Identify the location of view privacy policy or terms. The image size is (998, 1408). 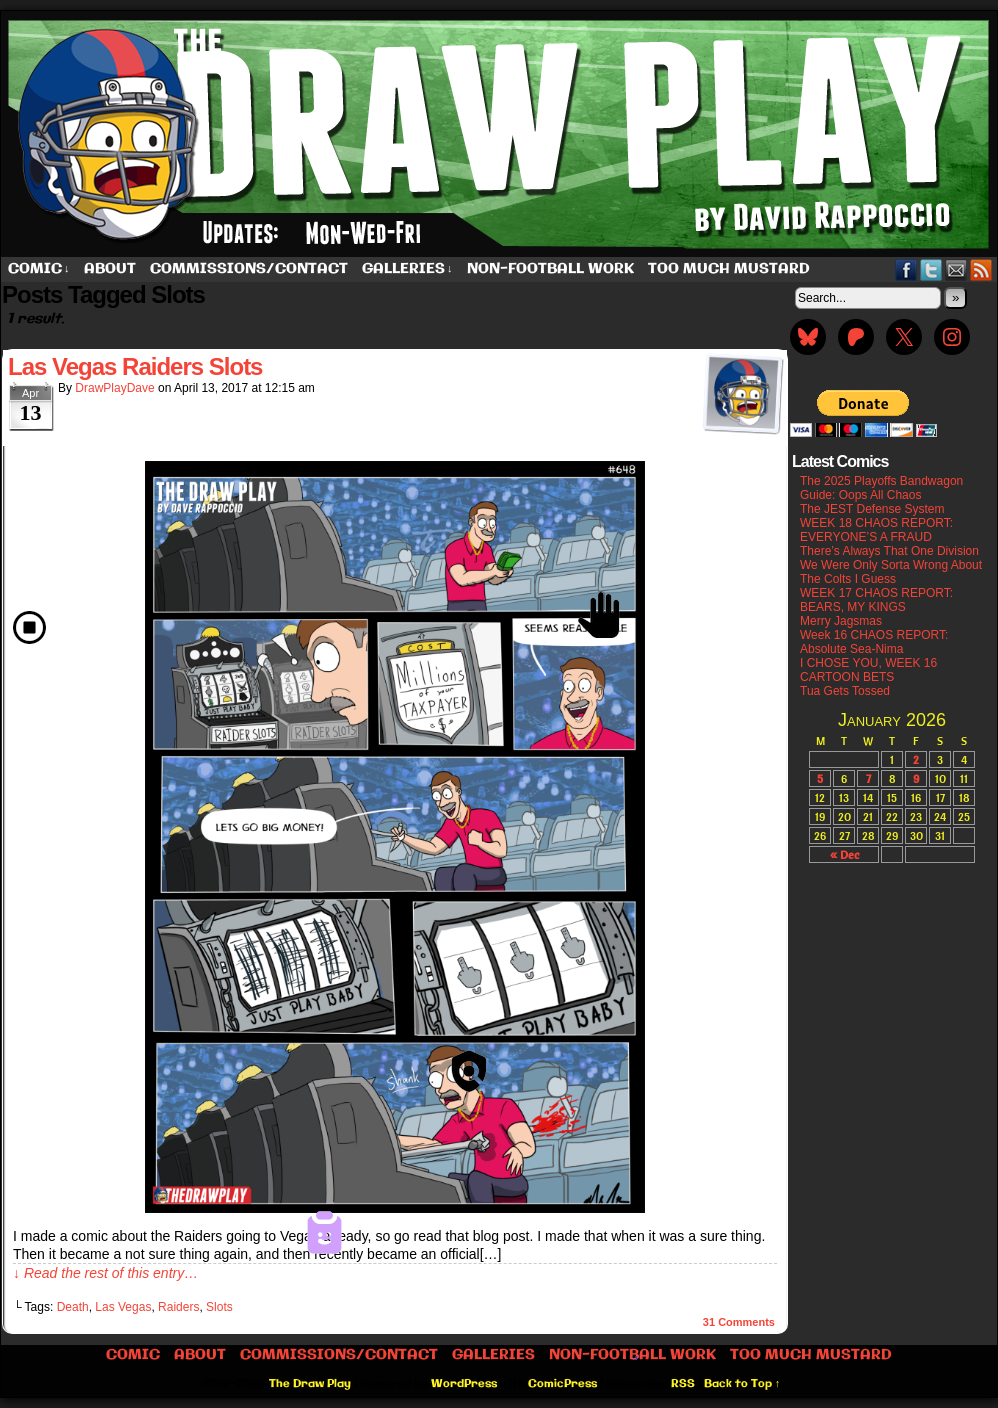
(469, 1071).